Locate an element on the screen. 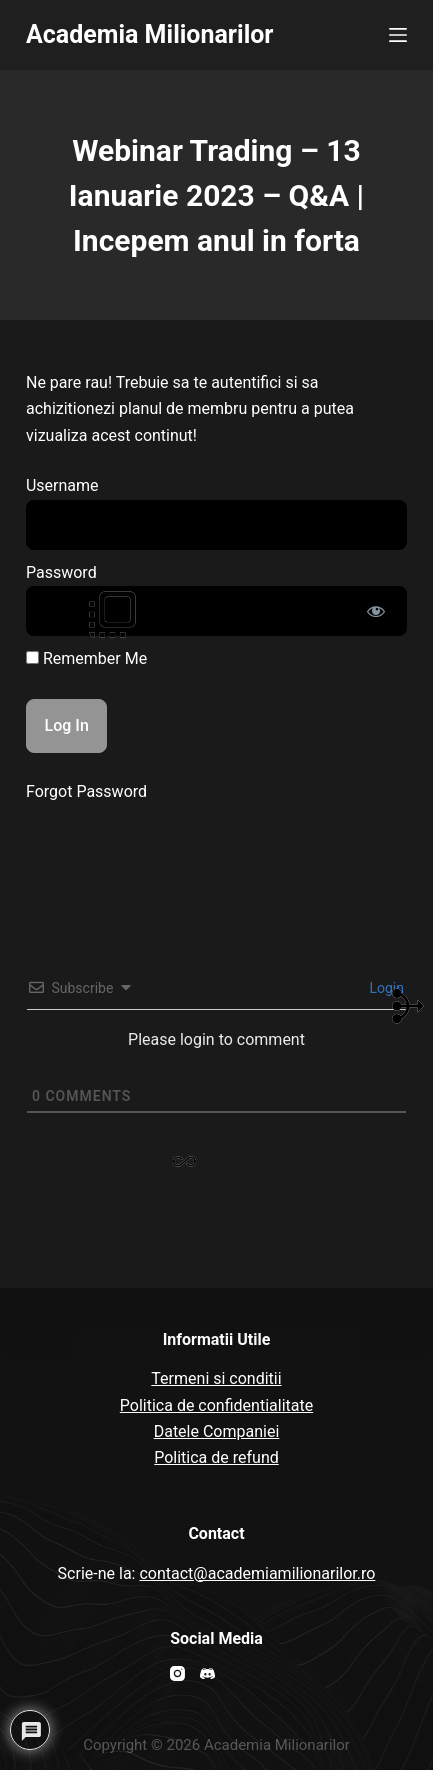  merge or combine multiple inputs into one output is located at coordinates (408, 1006).